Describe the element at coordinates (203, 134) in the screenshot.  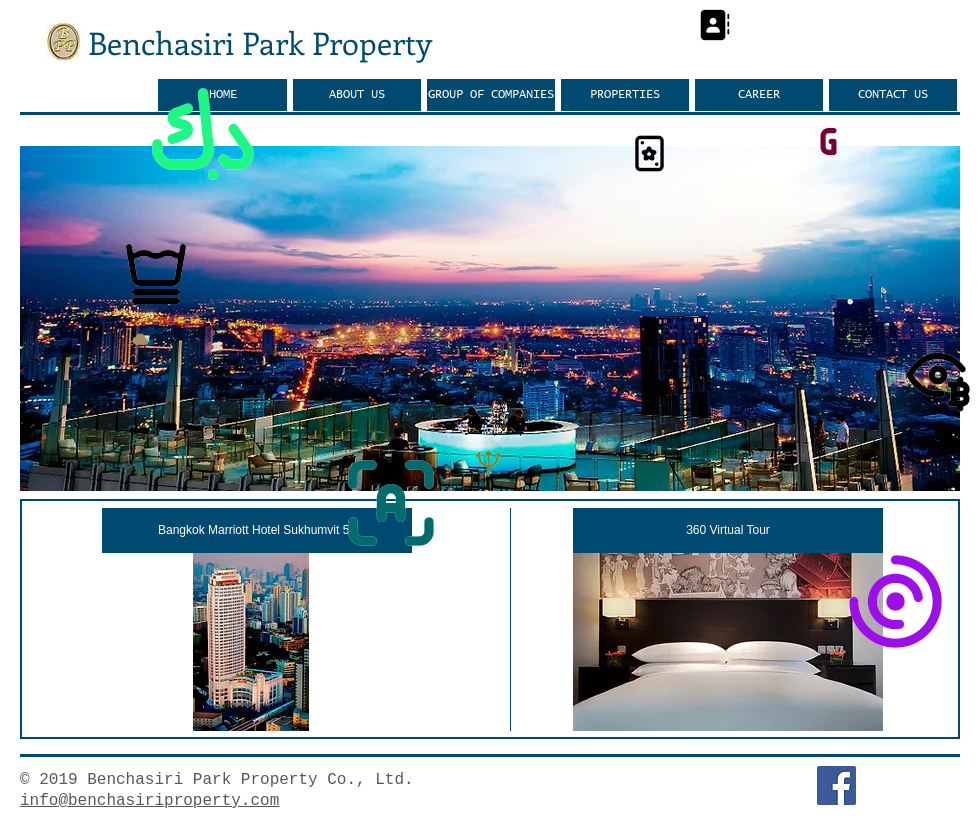
I see `indicates currency in Iraqi or Kuwaiti dinar` at that location.